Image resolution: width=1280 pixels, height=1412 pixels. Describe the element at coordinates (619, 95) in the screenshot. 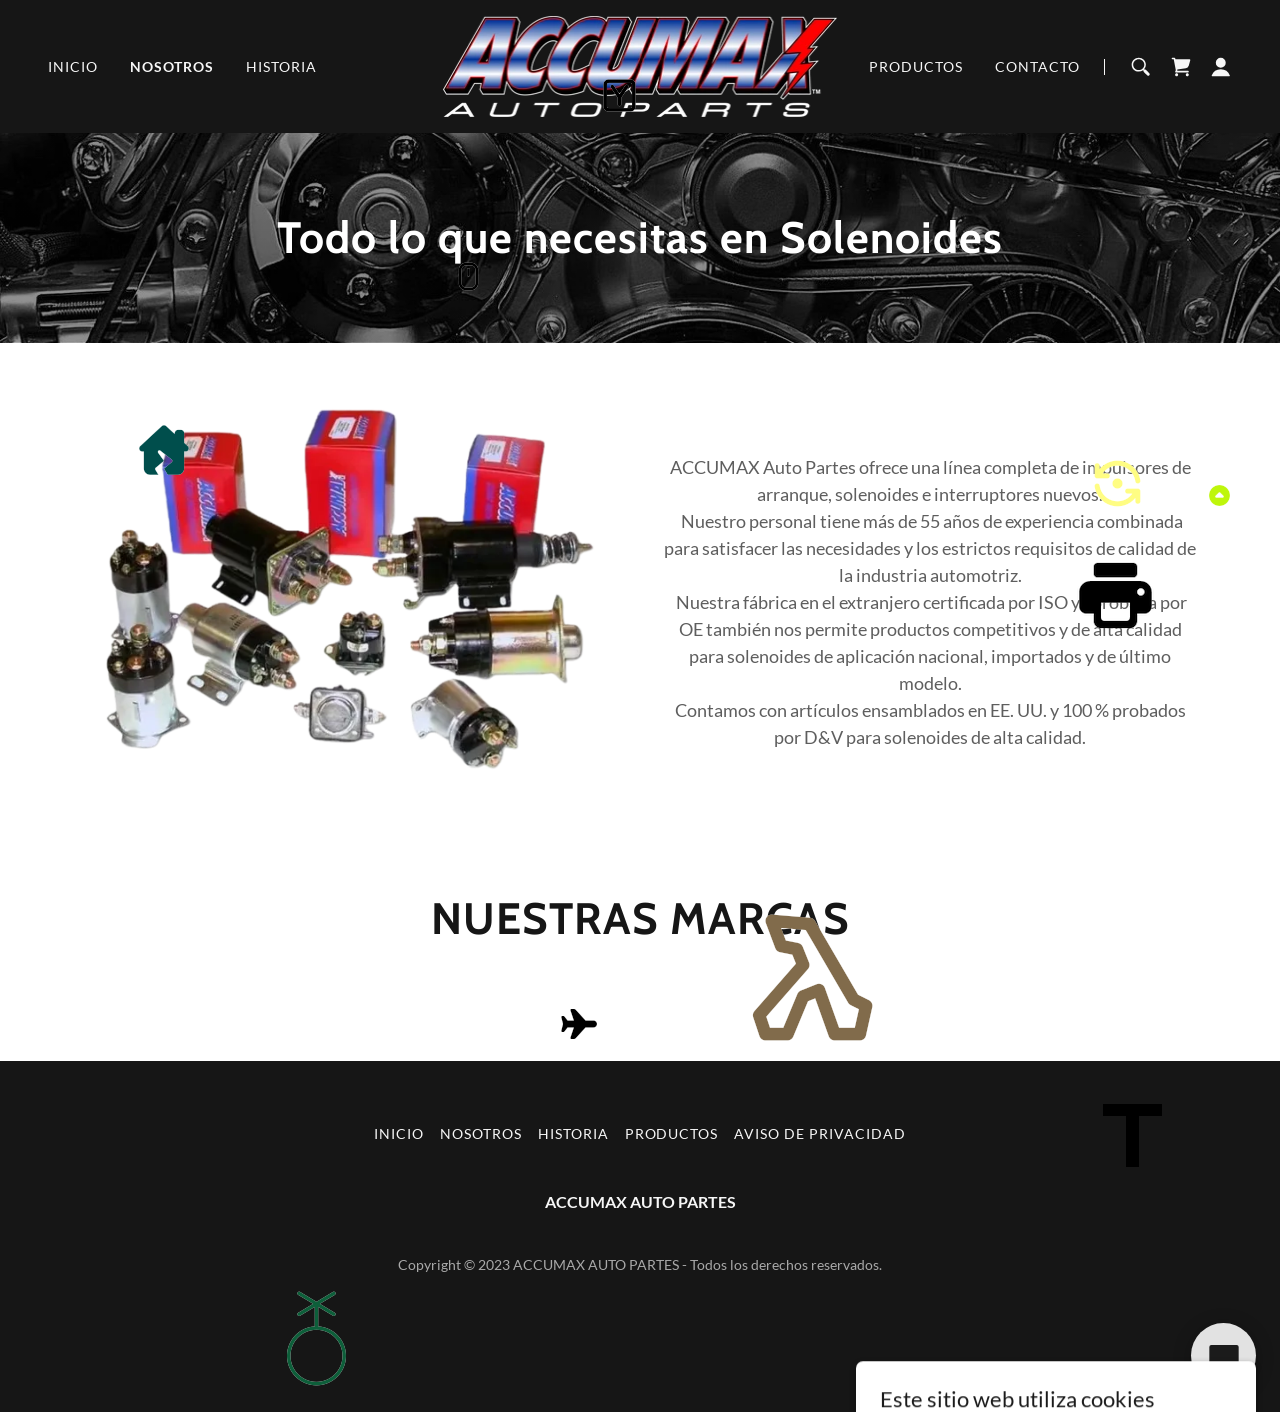

I see `visit Y Combinator website` at that location.